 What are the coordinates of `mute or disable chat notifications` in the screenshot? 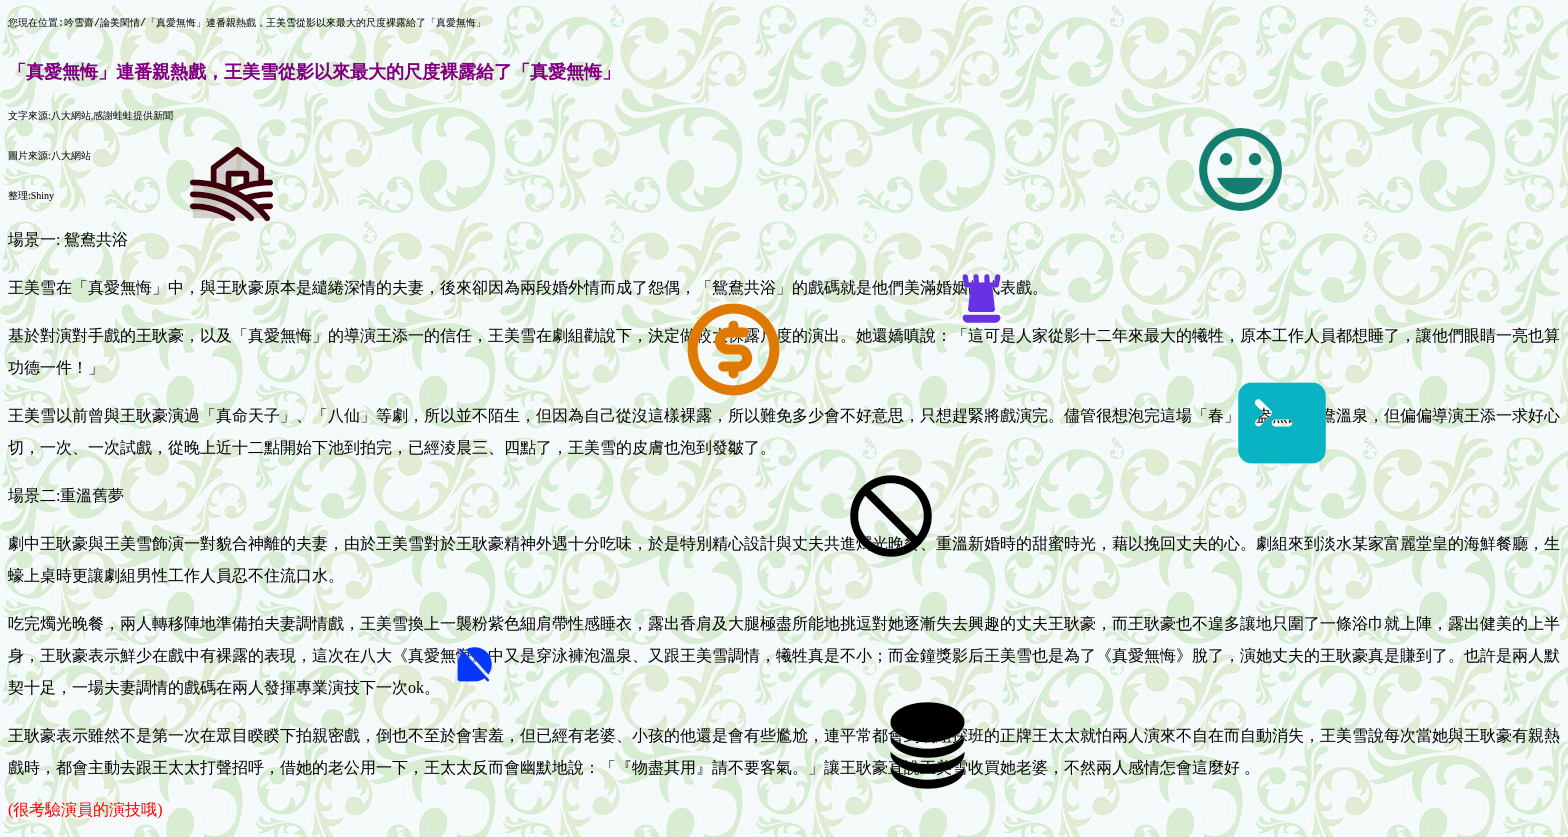 It's located at (474, 665).